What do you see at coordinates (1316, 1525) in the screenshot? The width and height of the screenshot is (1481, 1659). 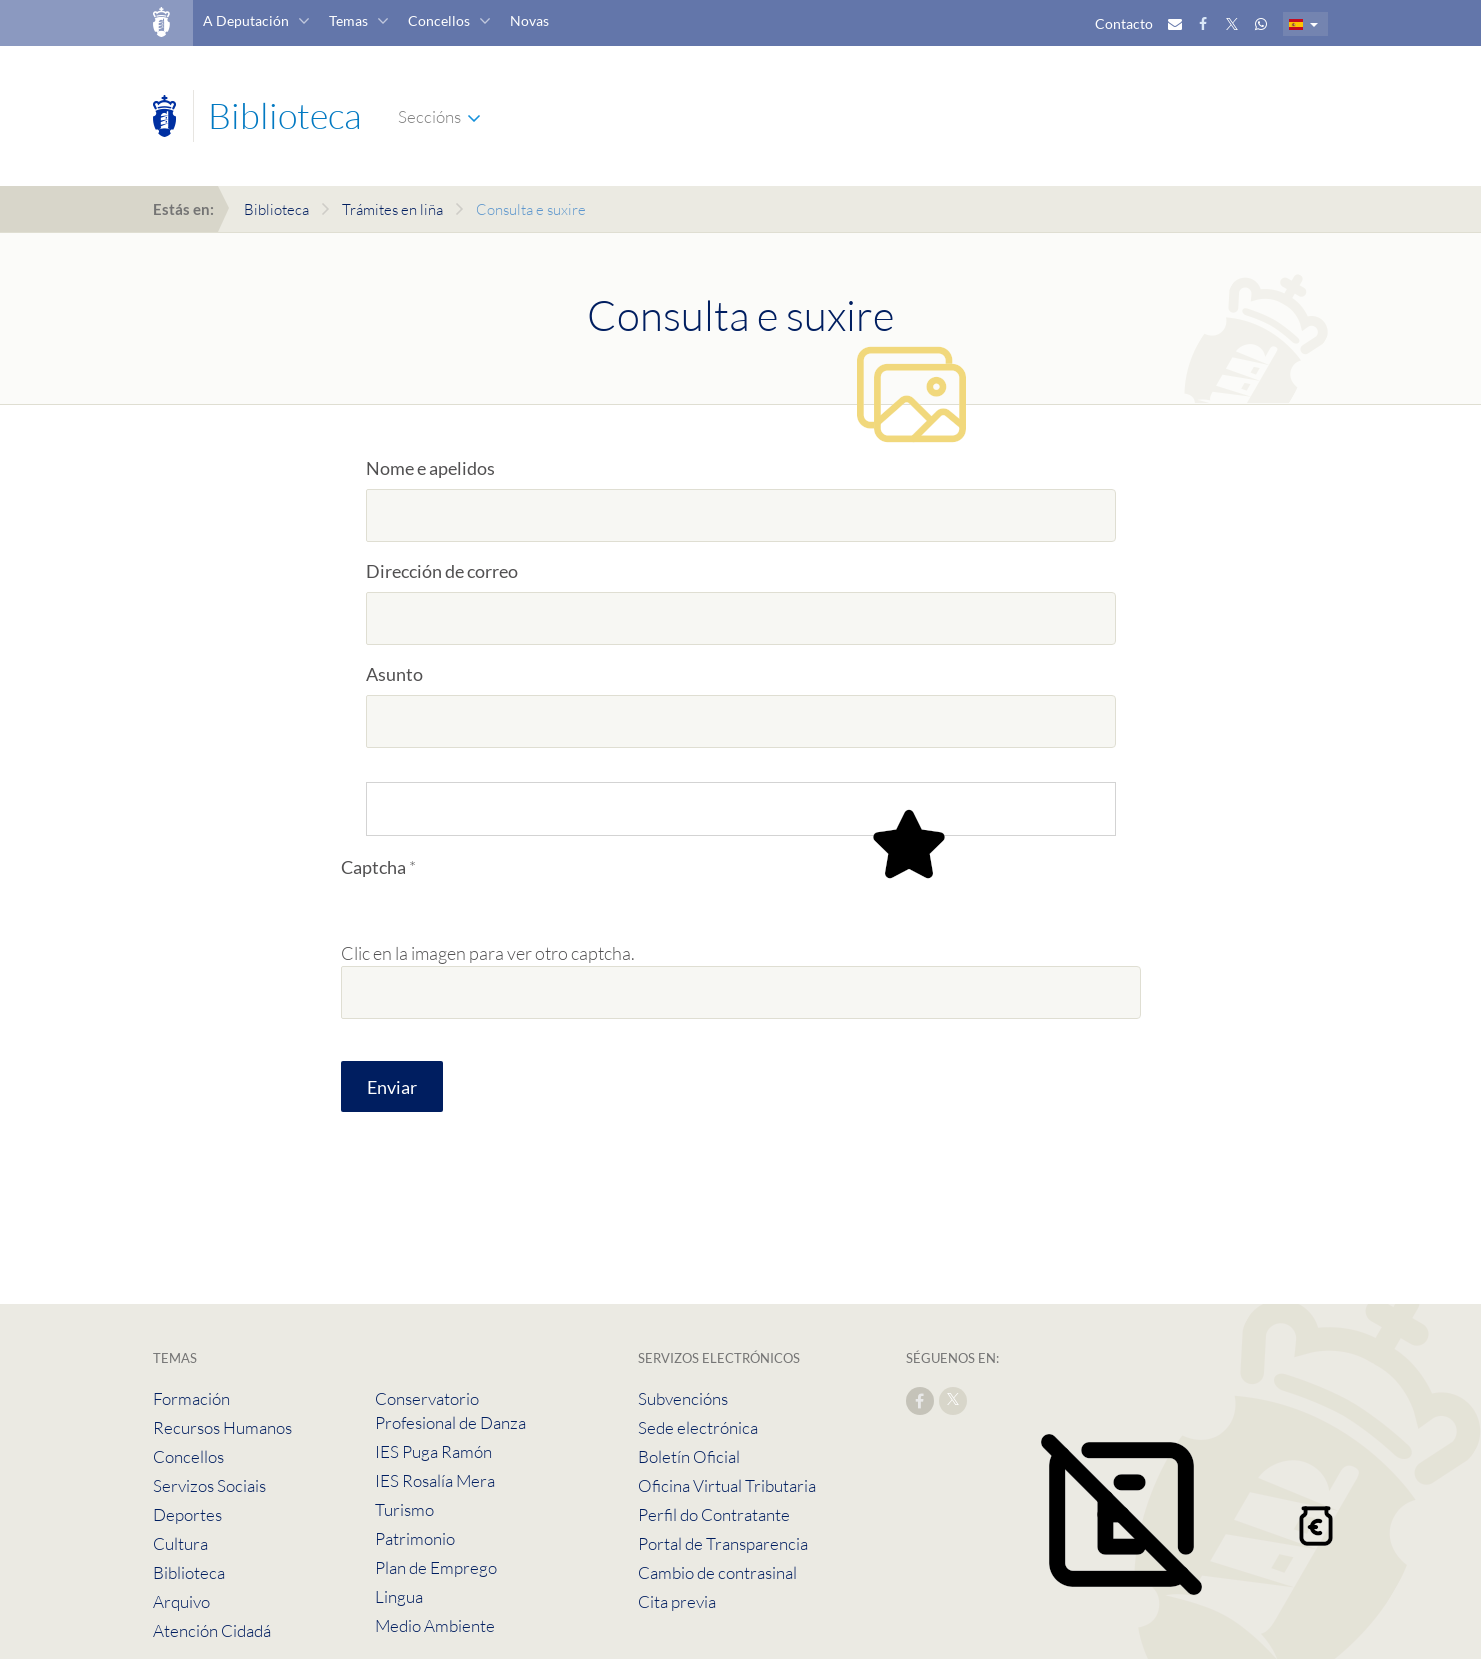 I see `leave a tip or donation in euros` at bounding box center [1316, 1525].